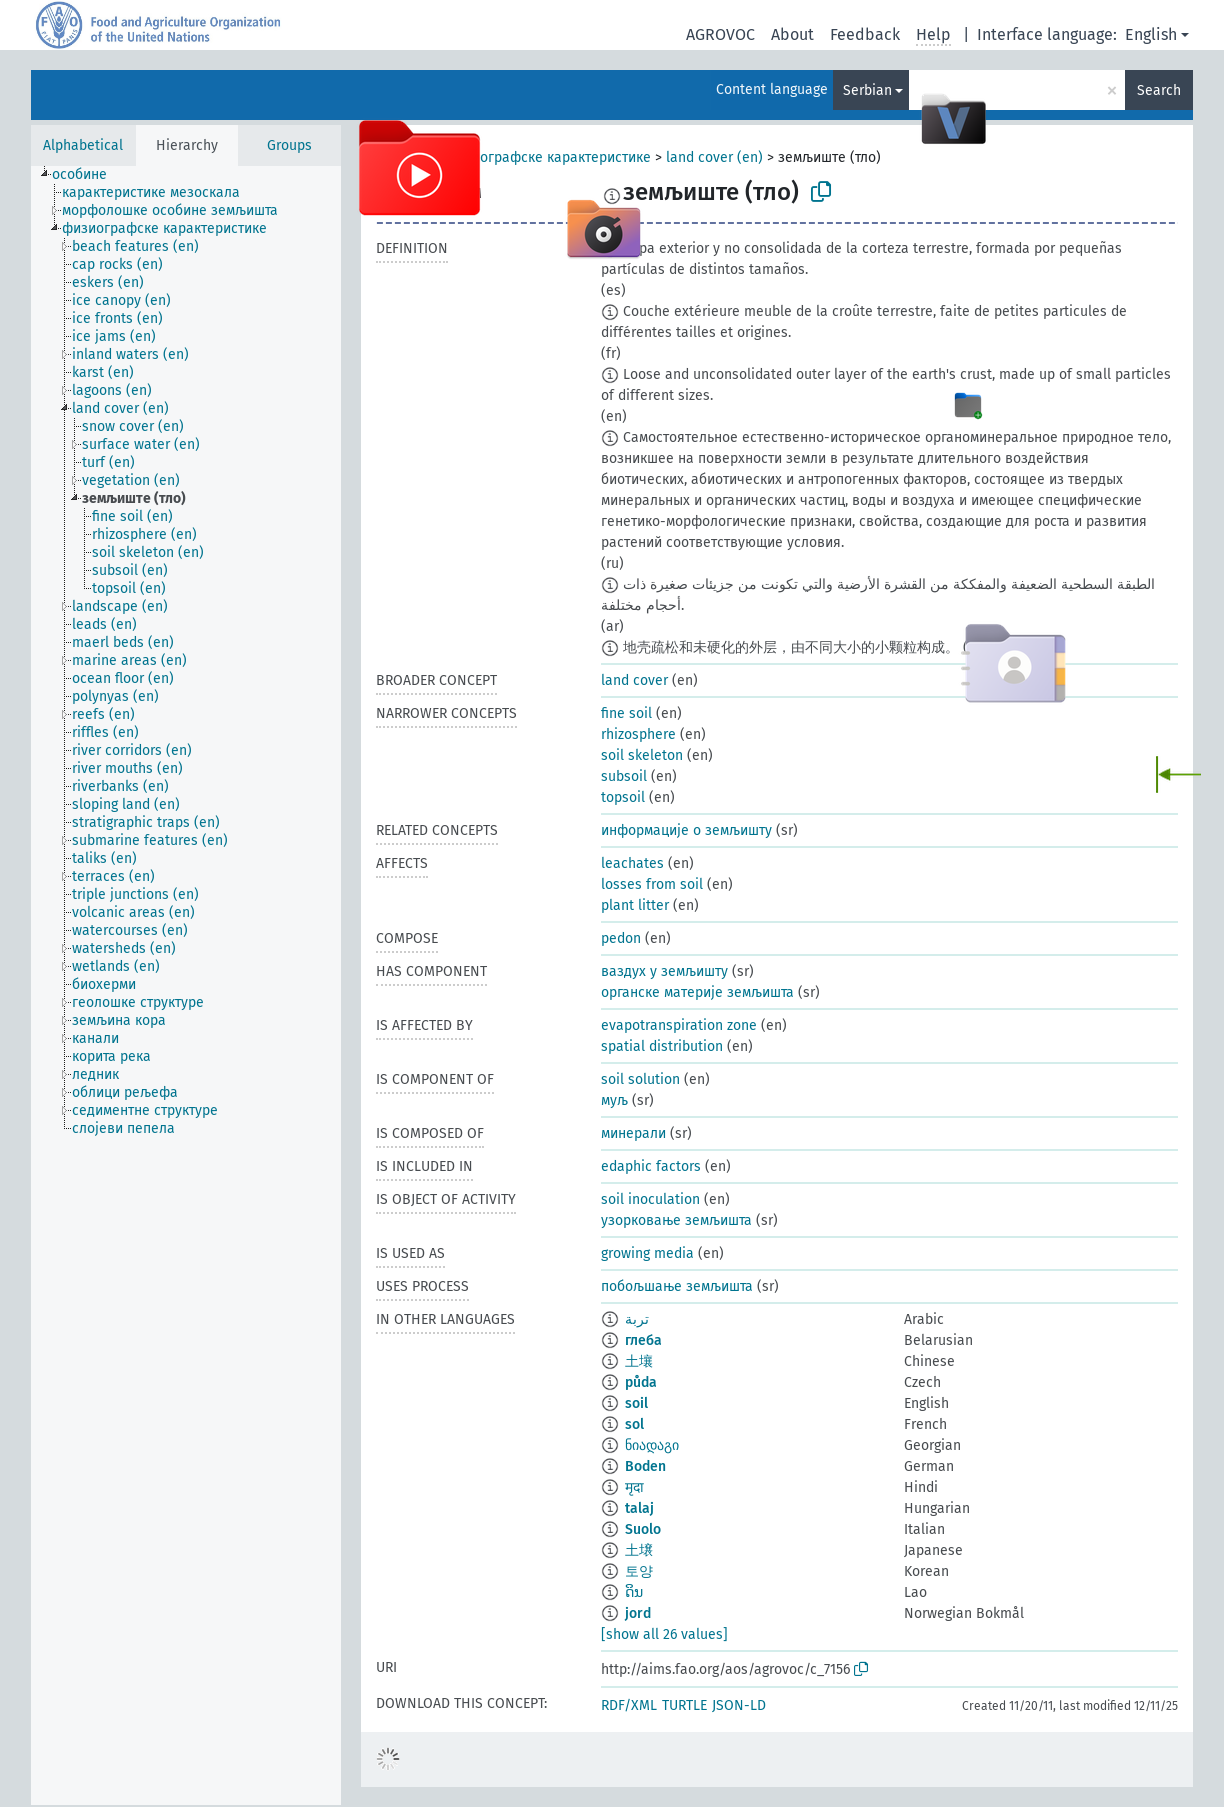 Image resolution: width=1224 pixels, height=1807 pixels. What do you see at coordinates (968, 405) in the screenshot?
I see `create a new folder` at bounding box center [968, 405].